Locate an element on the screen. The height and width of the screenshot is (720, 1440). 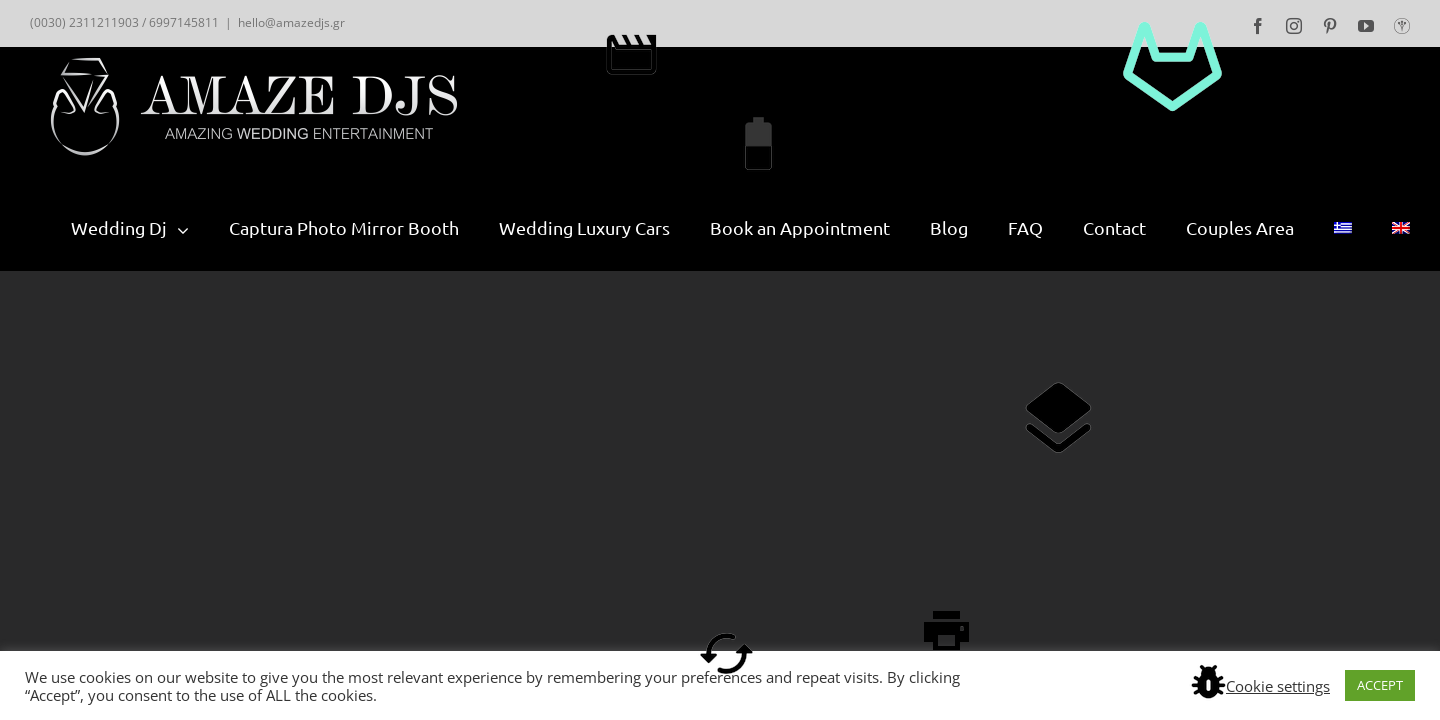
find pest control services nearby is located at coordinates (1208, 681).